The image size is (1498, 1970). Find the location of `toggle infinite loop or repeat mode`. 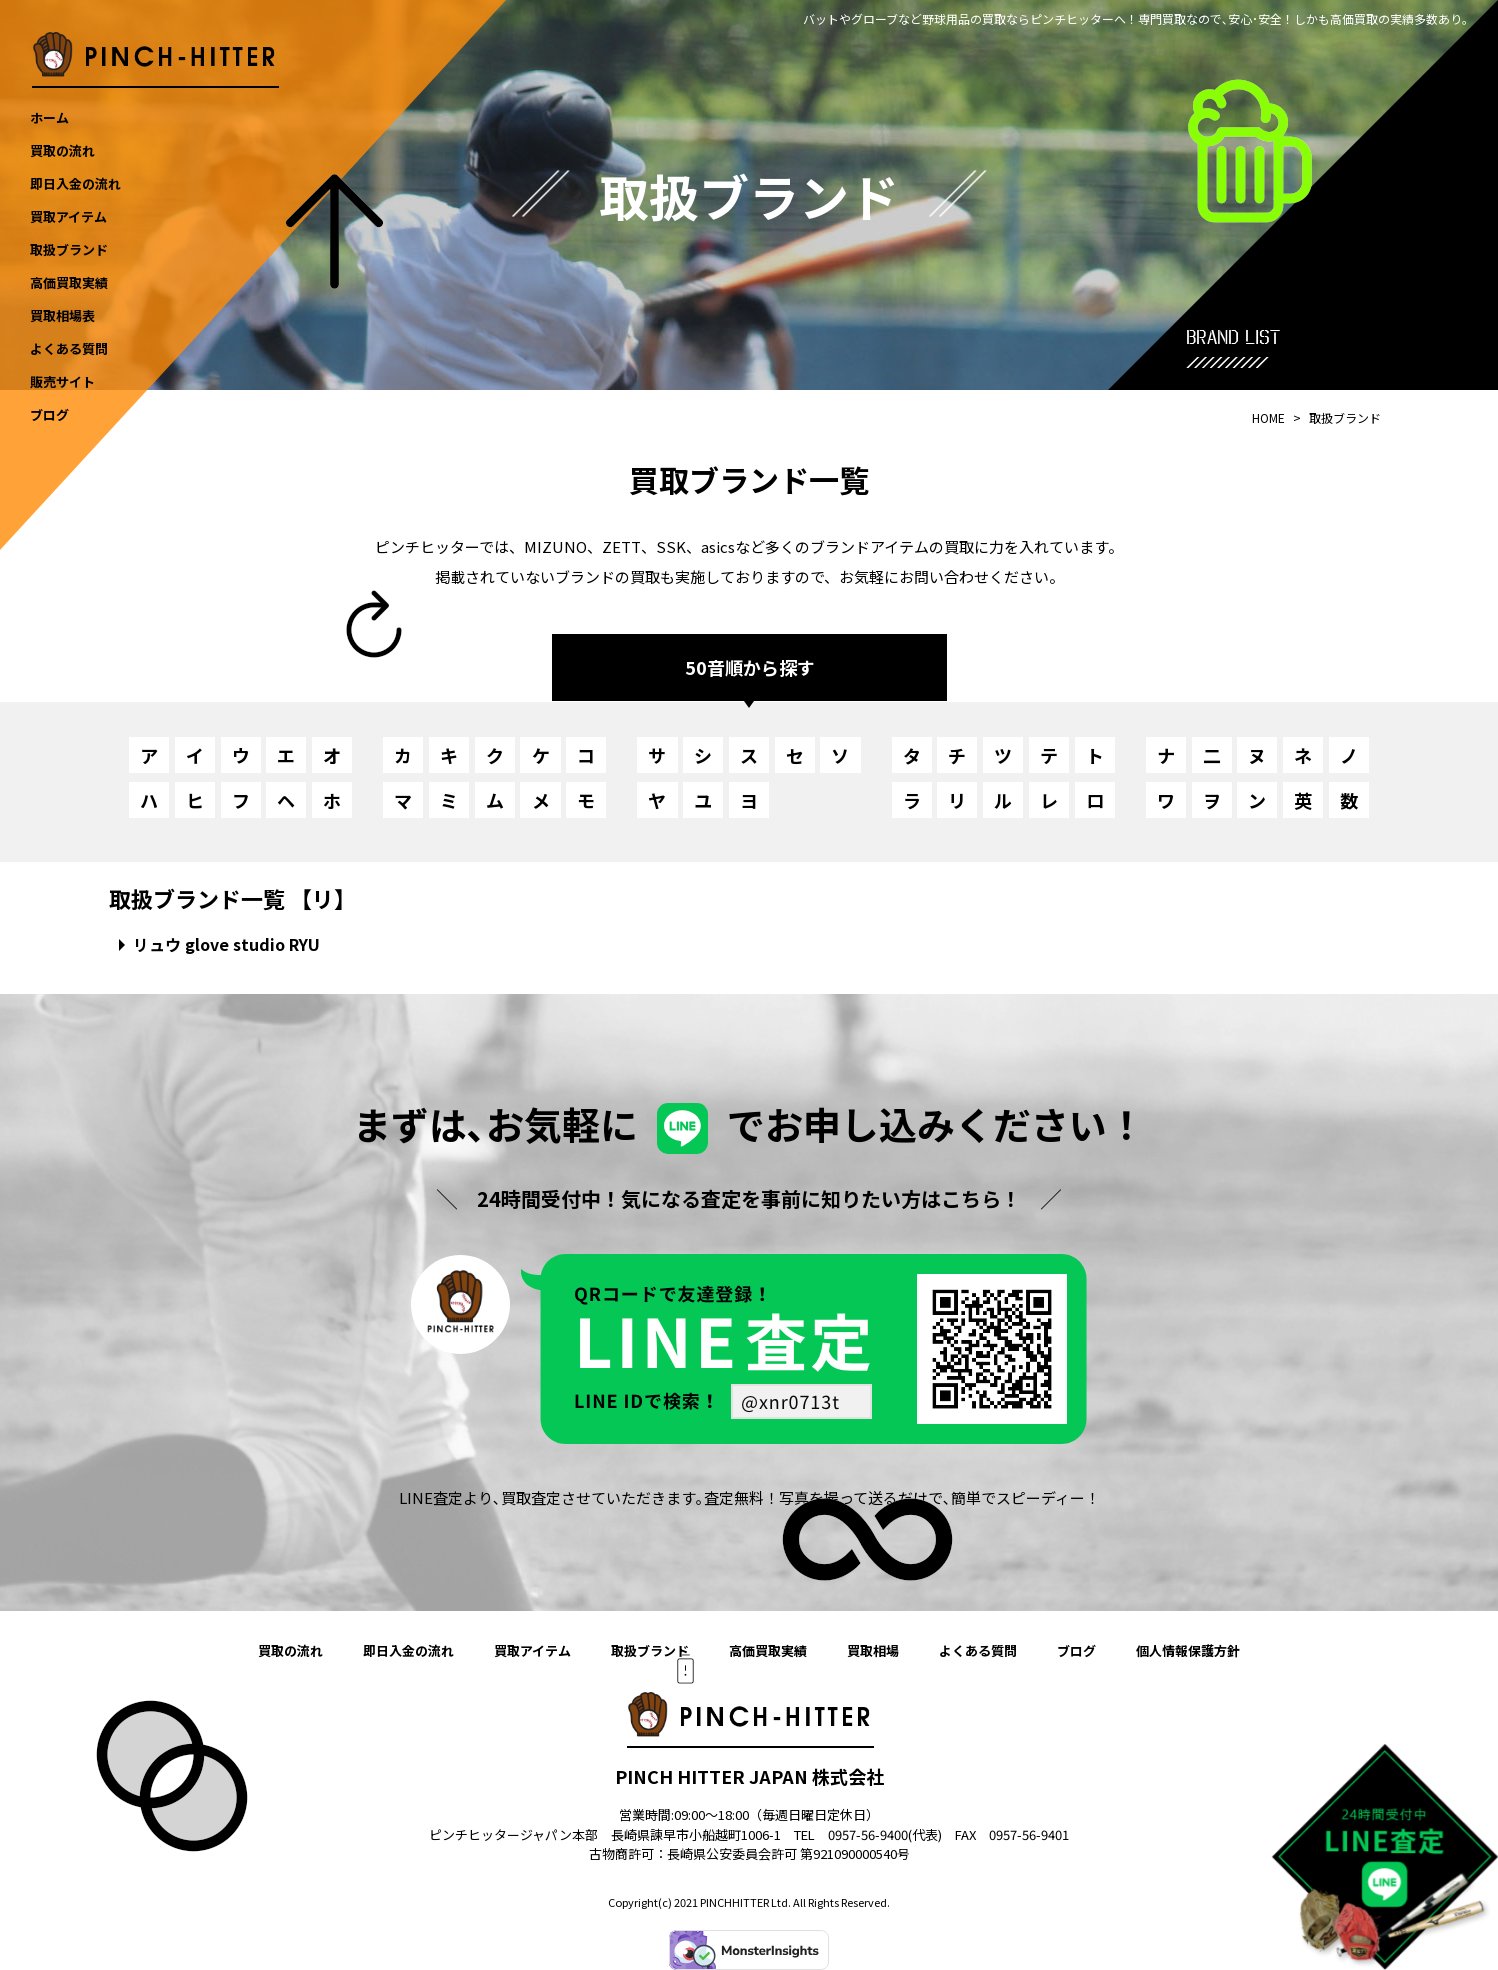

toggle infinite loop or repeat mode is located at coordinates (867, 1539).